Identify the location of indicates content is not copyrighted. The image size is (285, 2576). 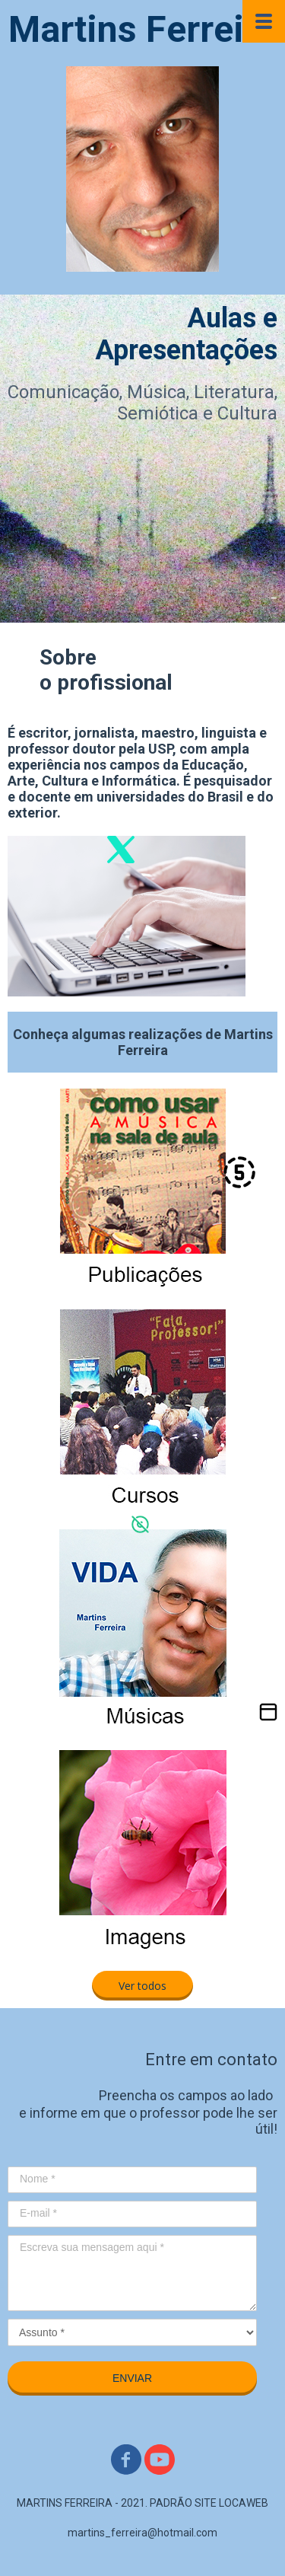
(140, 1524).